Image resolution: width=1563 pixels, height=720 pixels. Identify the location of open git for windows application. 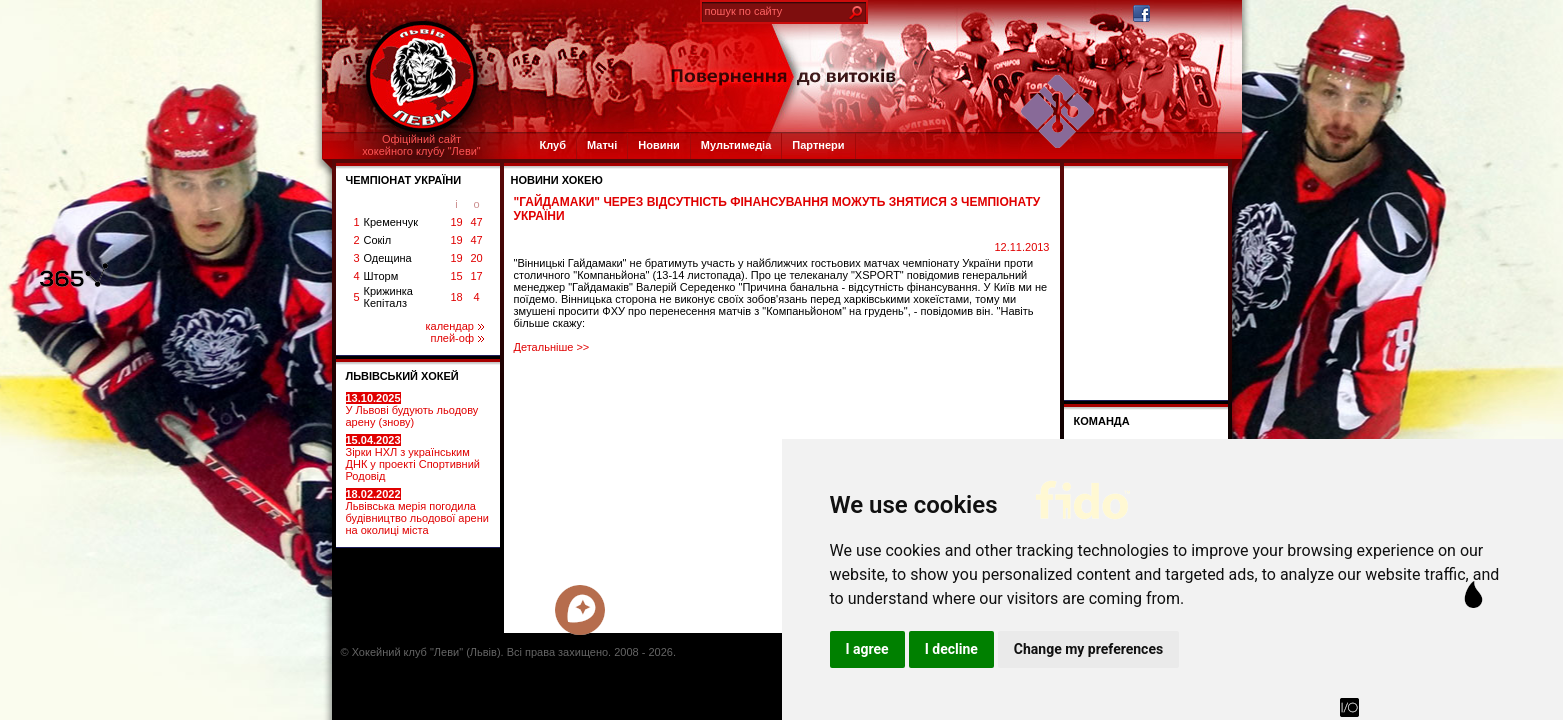
(1057, 111).